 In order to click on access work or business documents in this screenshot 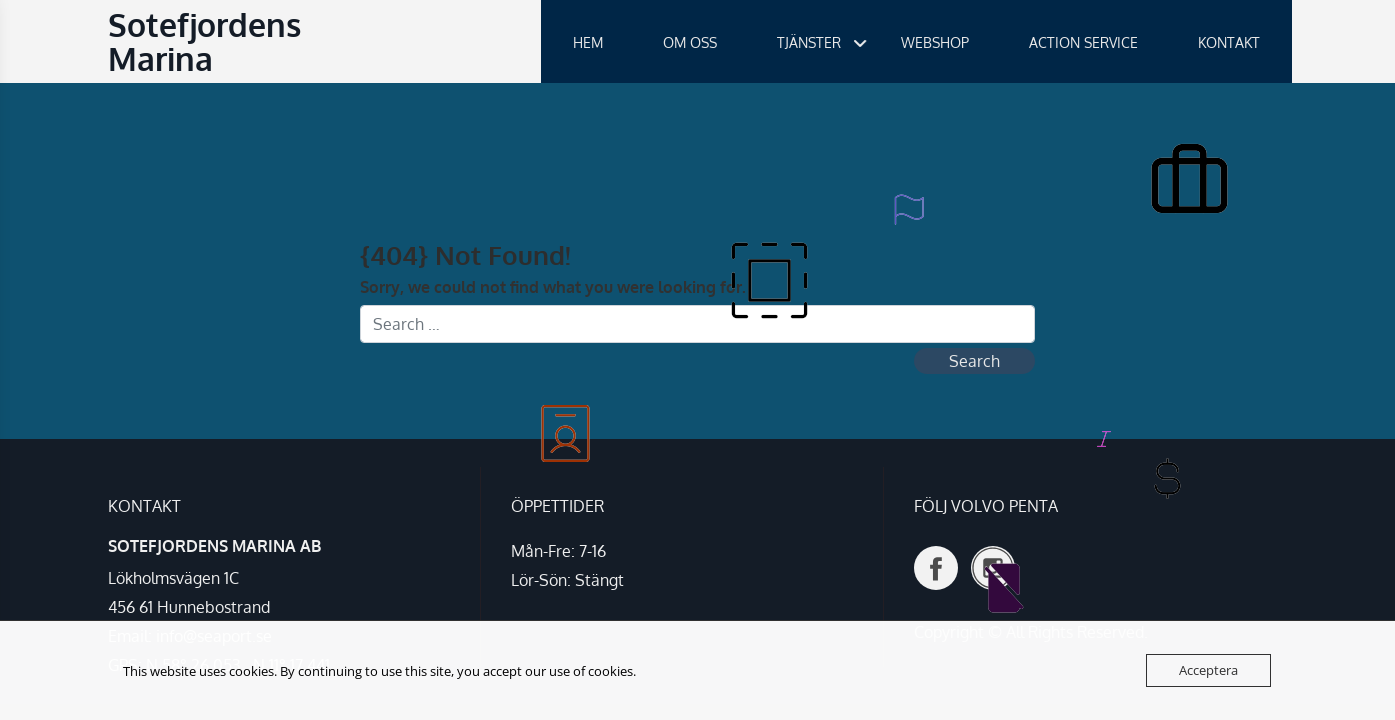, I will do `click(1189, 178)`.